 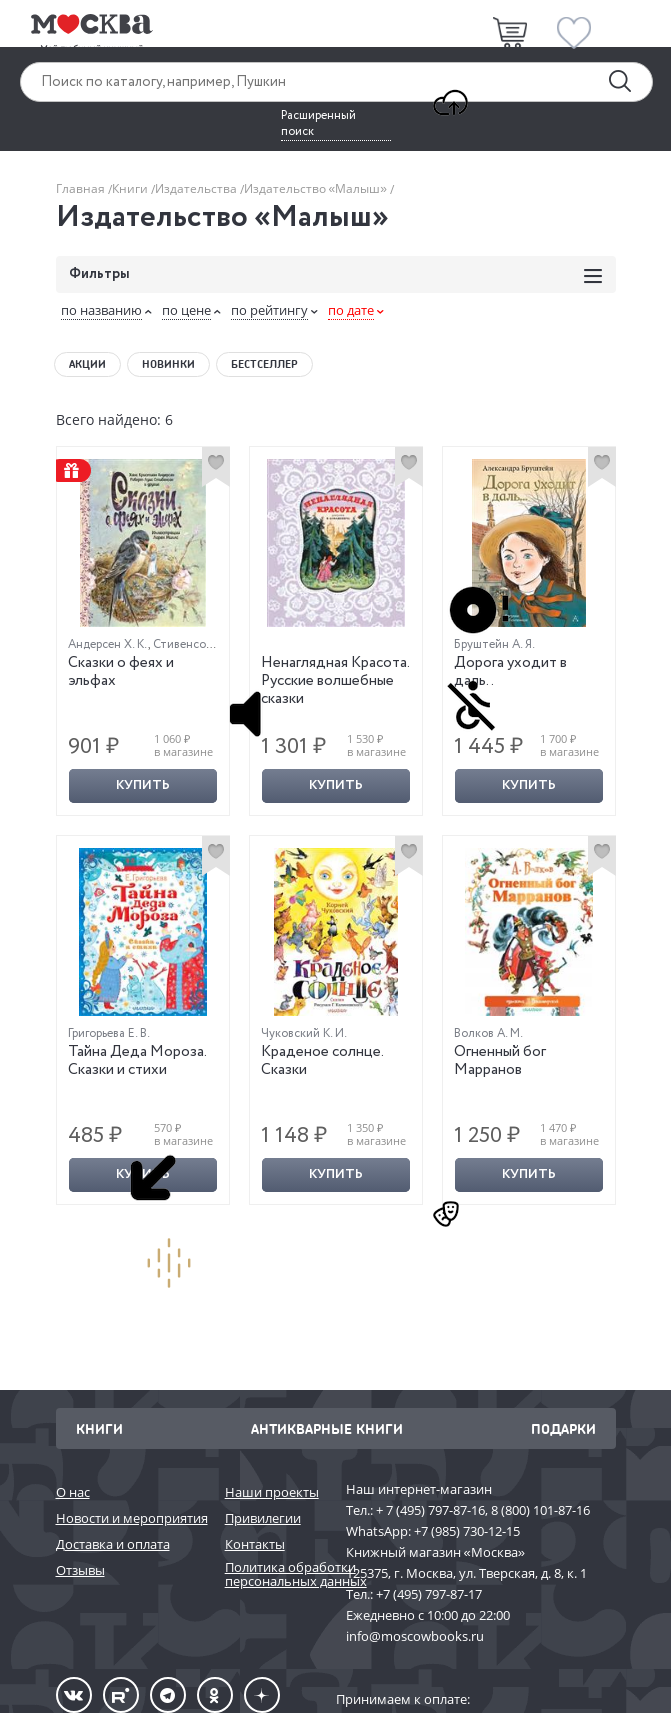 I want to click on mute or unmute audio, so click(x=247, y=714).